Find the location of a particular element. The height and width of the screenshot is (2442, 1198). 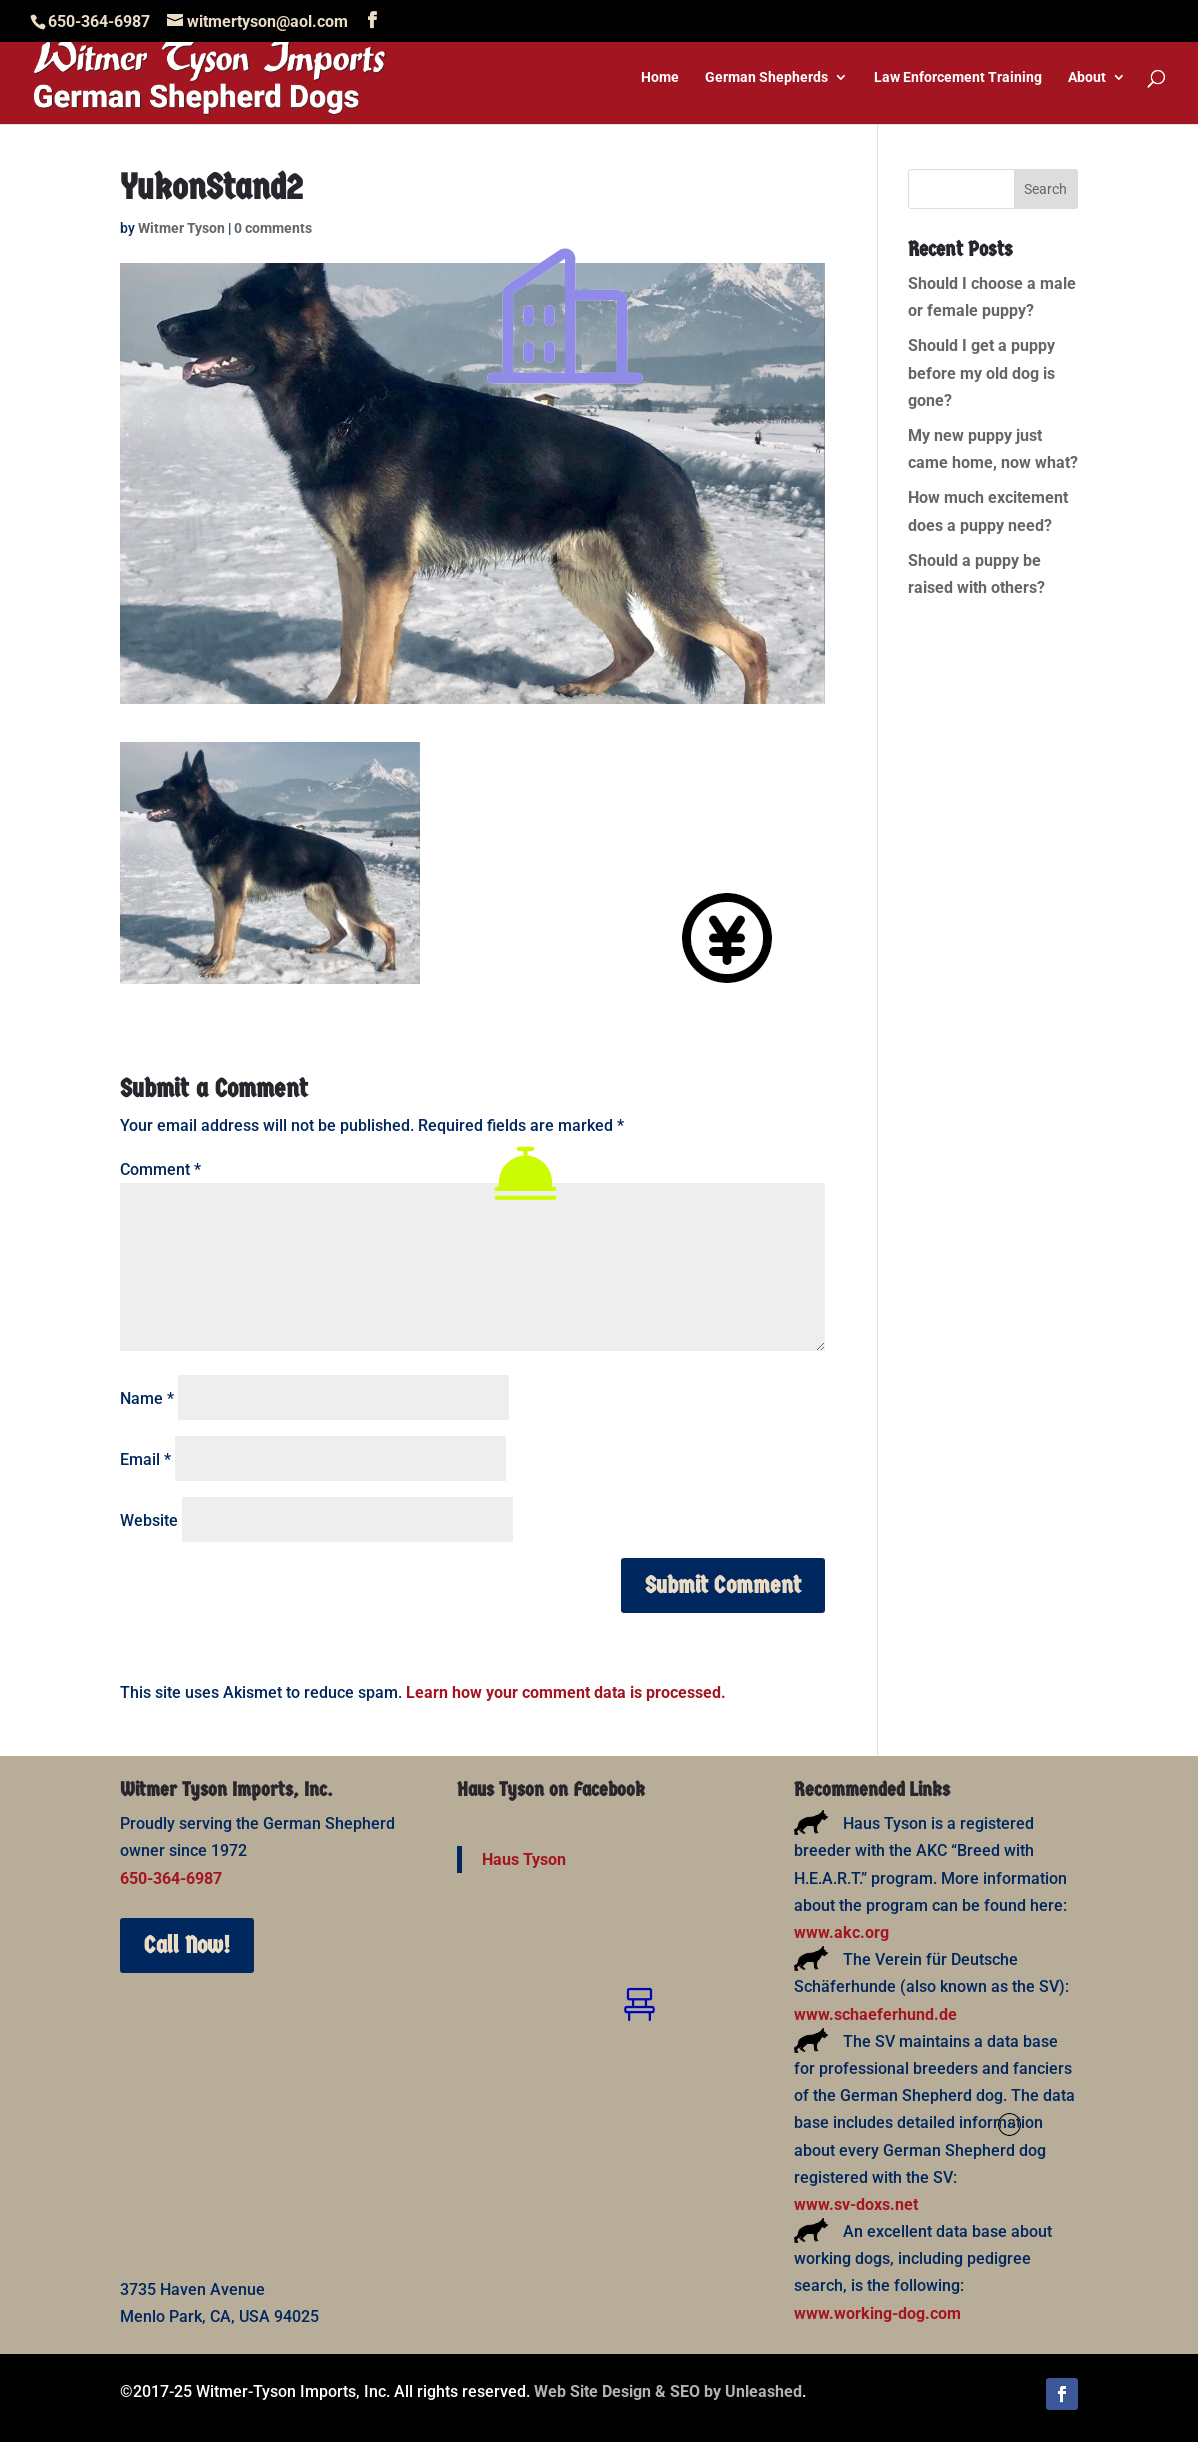

request service or assistance is located at coordinates (525, 1175).